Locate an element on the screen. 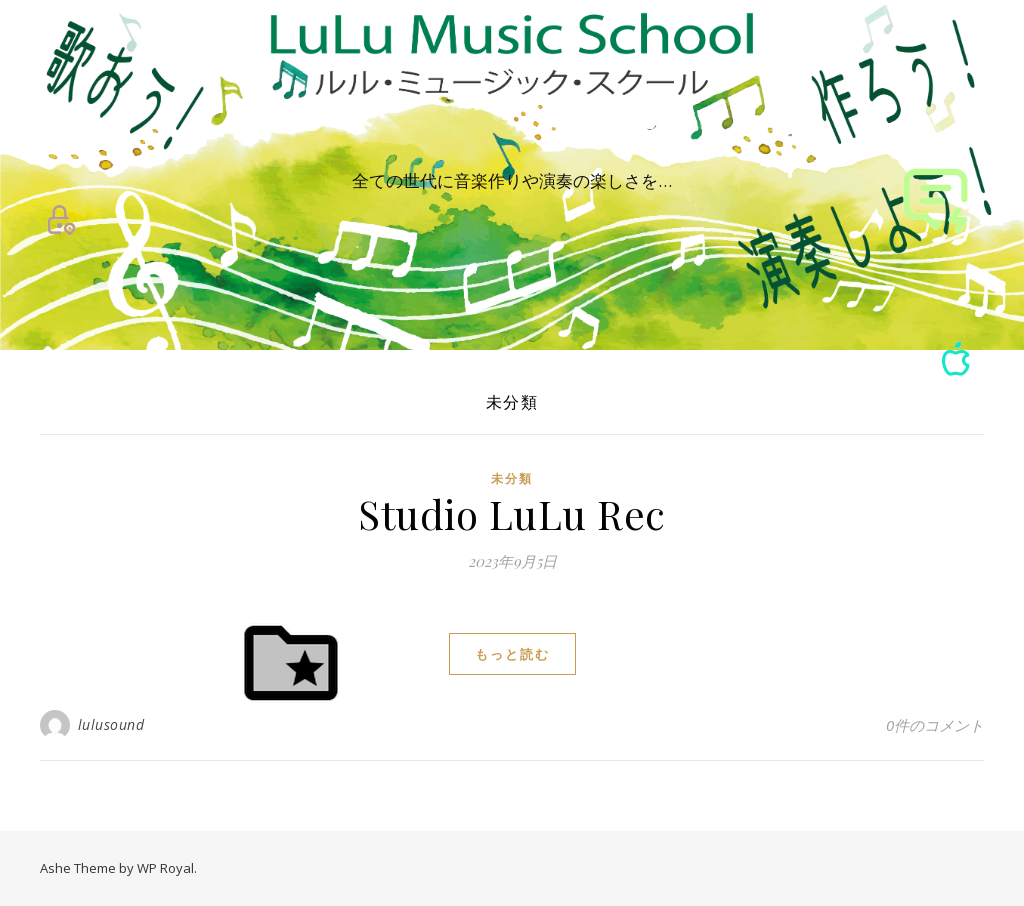 The width and height of the screenshot is (1024, 906). apple brand or product identifier is located at coordinates (956, 359).